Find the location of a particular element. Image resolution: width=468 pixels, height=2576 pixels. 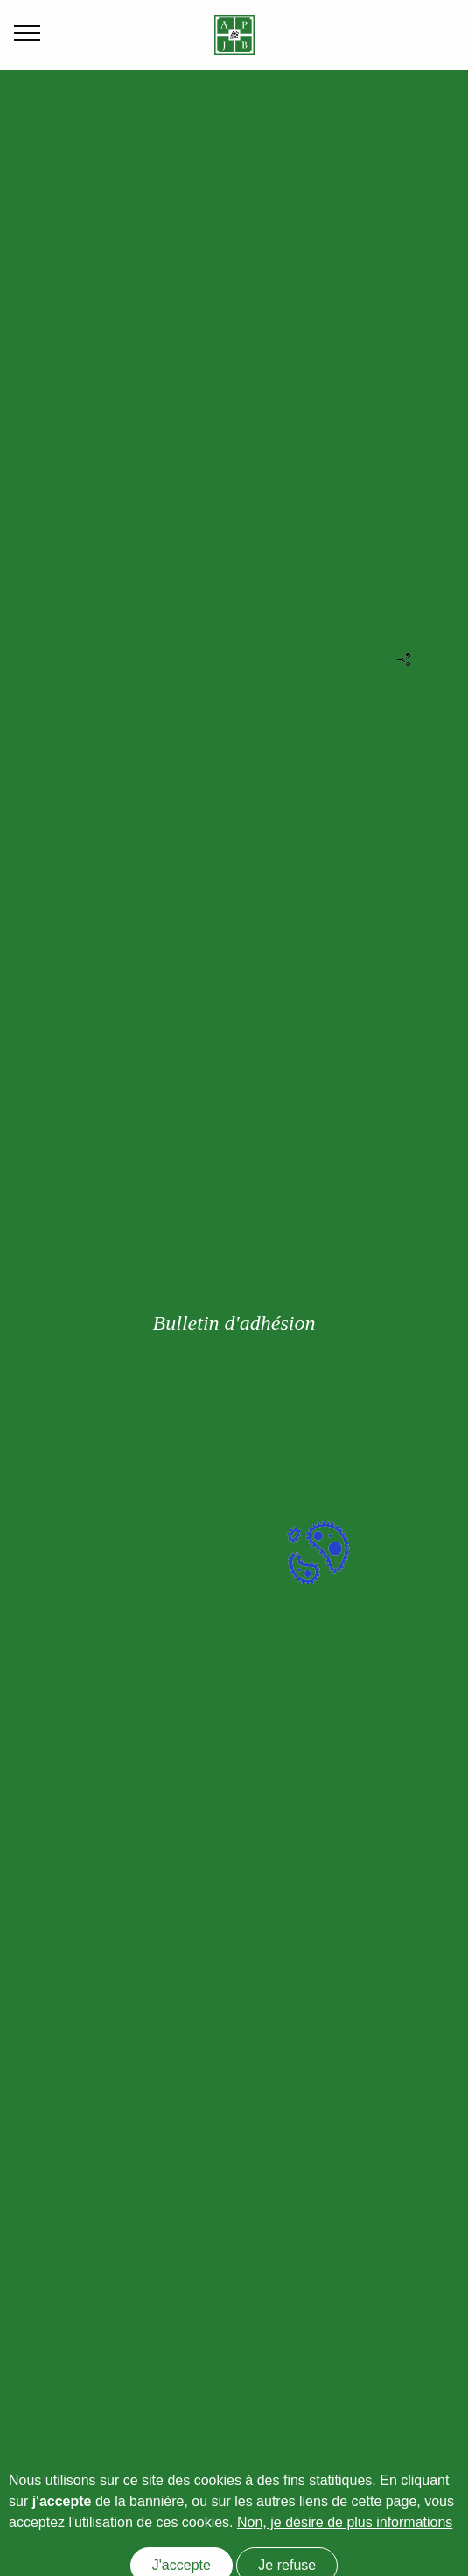

select between multiple options is located at coordinates (403, 659).